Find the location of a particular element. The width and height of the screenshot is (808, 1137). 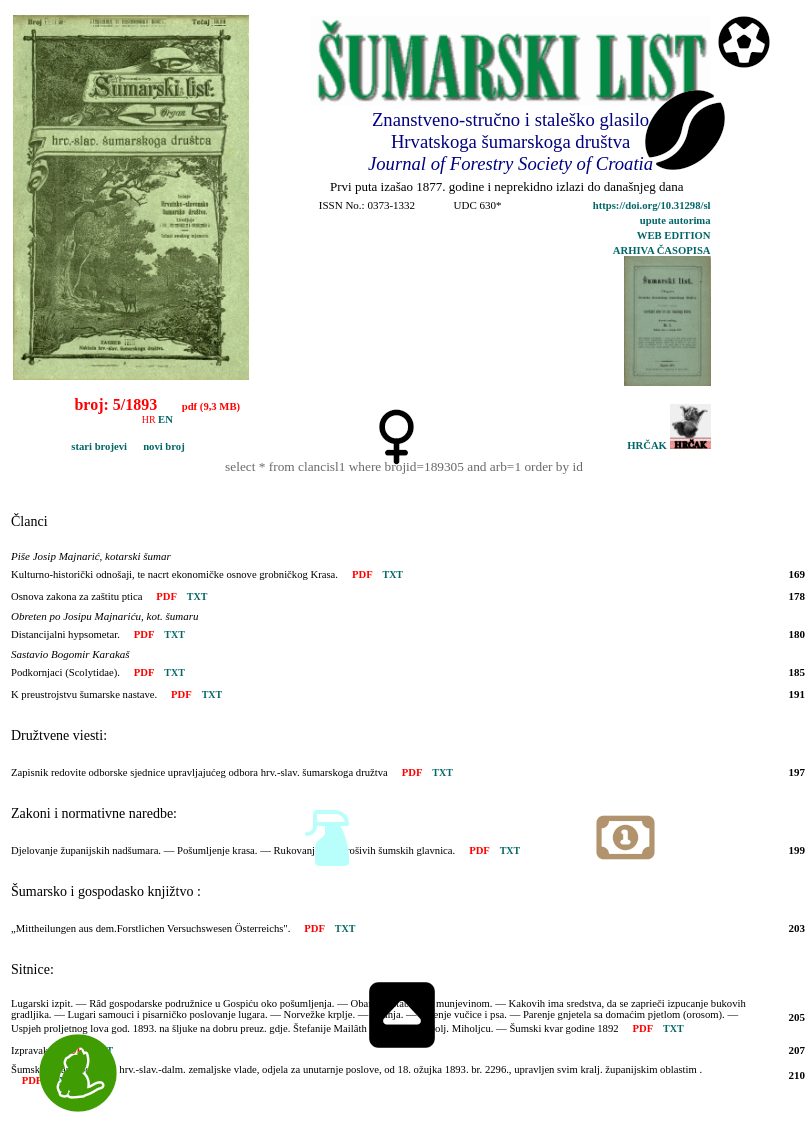

yarn package manager logo is located at coordinates (78, 1073).